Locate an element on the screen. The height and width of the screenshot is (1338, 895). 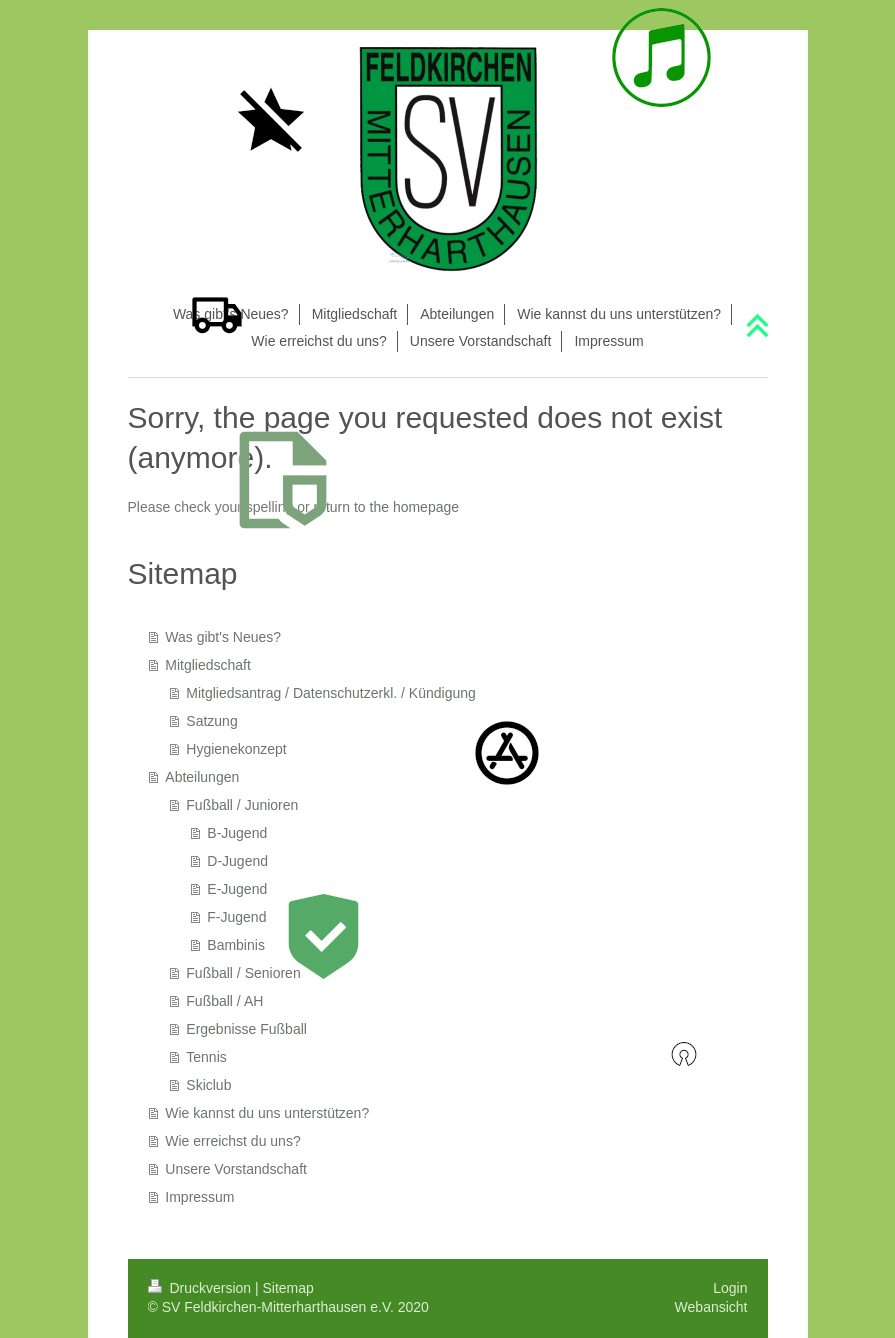
disable or turn off favorites is located at coordinates (271, 121).